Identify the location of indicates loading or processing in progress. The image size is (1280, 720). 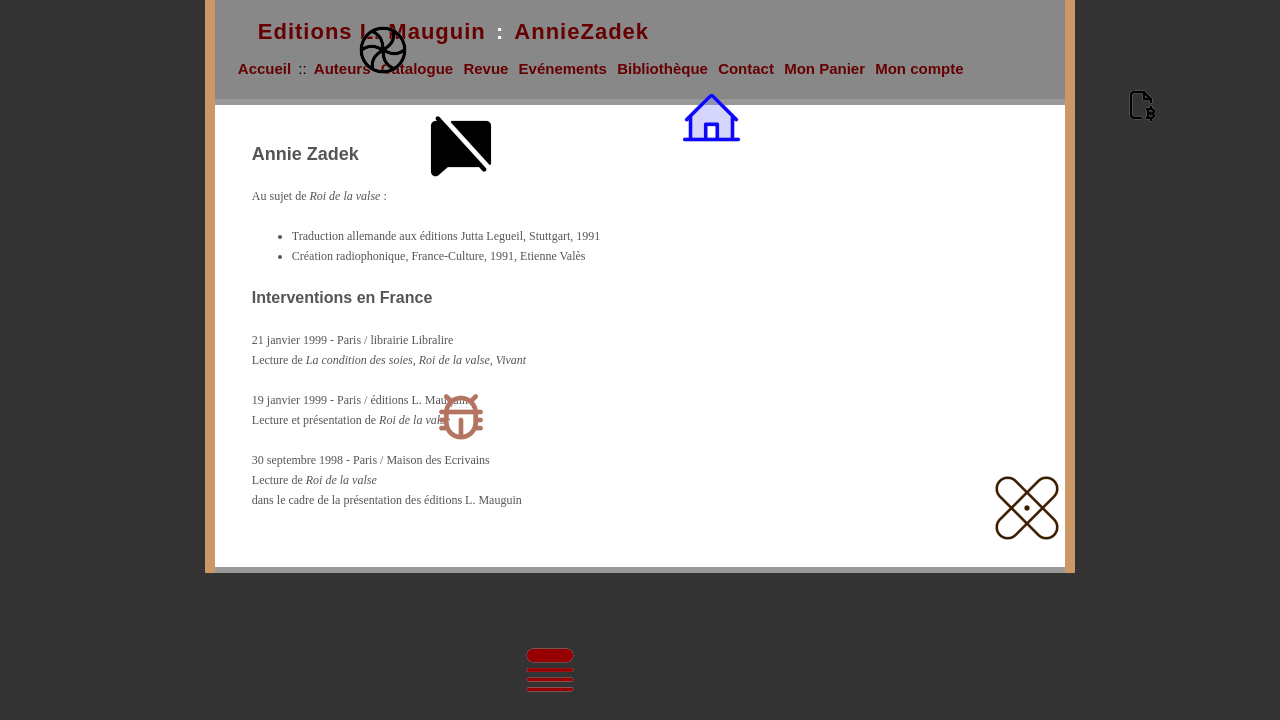
(383, 50).